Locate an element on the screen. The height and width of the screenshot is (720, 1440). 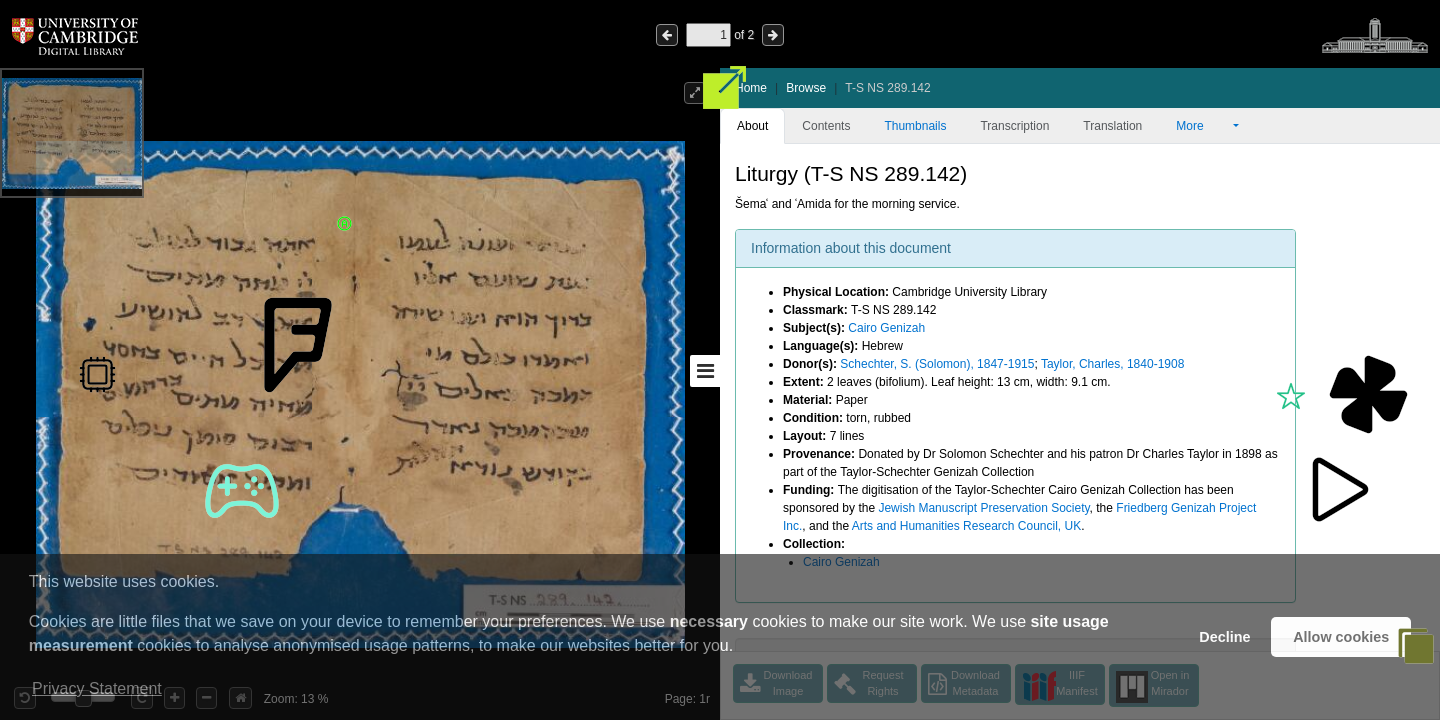
add to favorites is located at coordinates (1291, 396).